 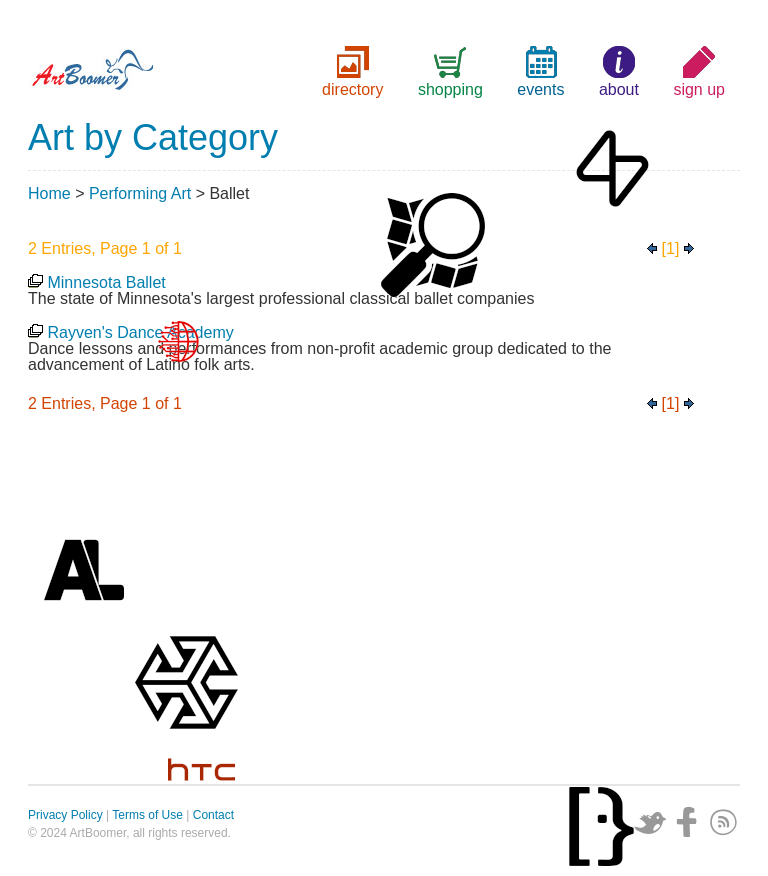 I want to click on open CircuitVerse digital circuit simulator, so click(x=178, y=341).